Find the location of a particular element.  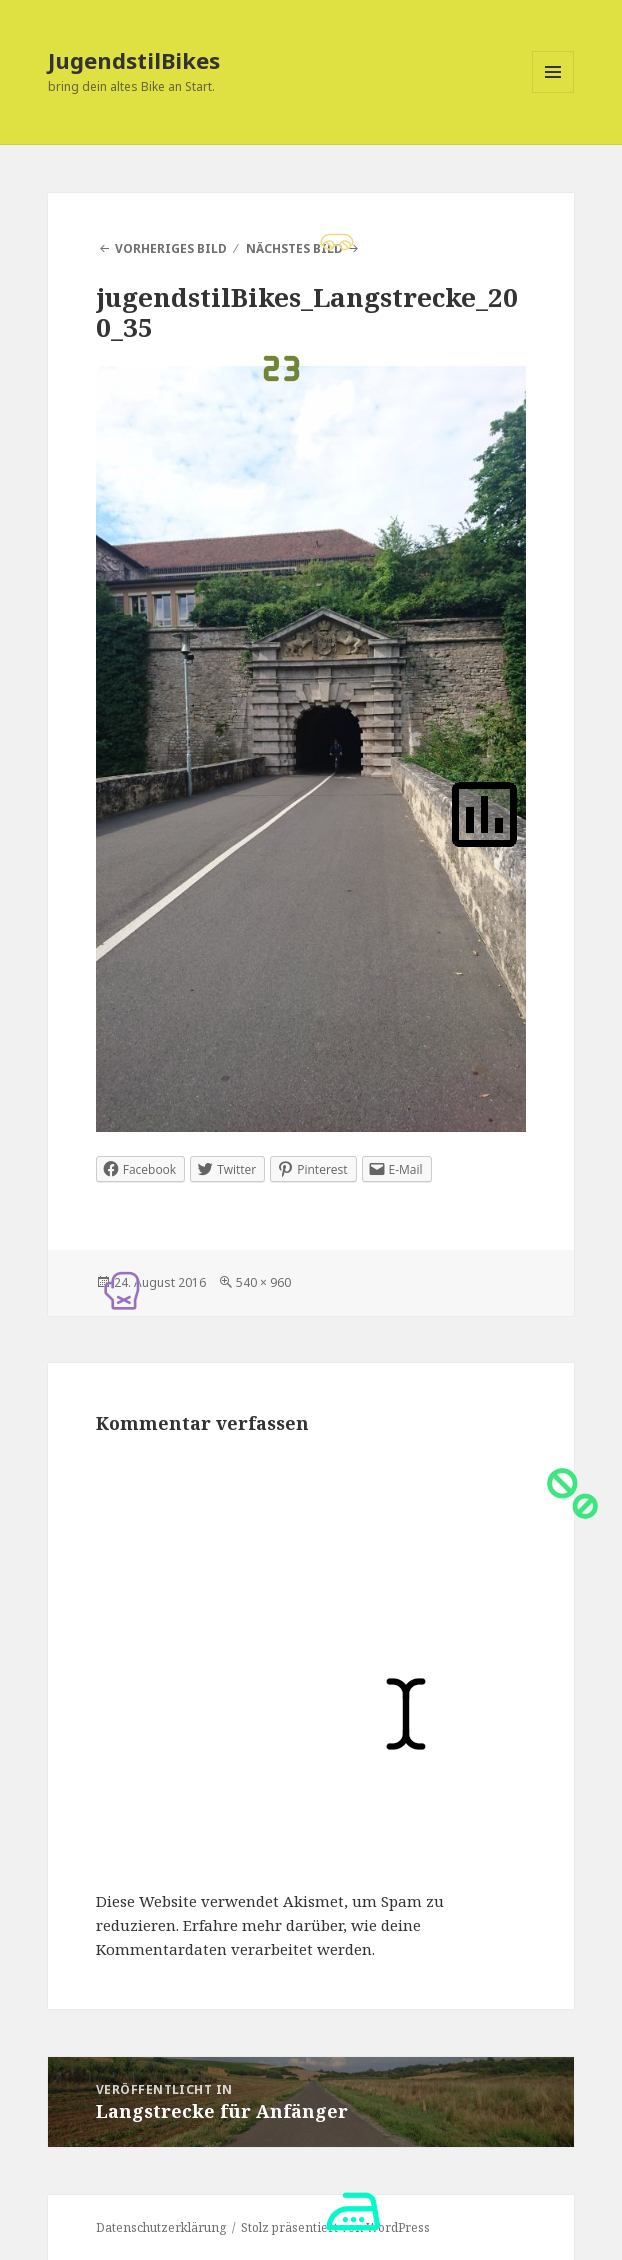

view analytics and reports is located at coordinates (484, 814).